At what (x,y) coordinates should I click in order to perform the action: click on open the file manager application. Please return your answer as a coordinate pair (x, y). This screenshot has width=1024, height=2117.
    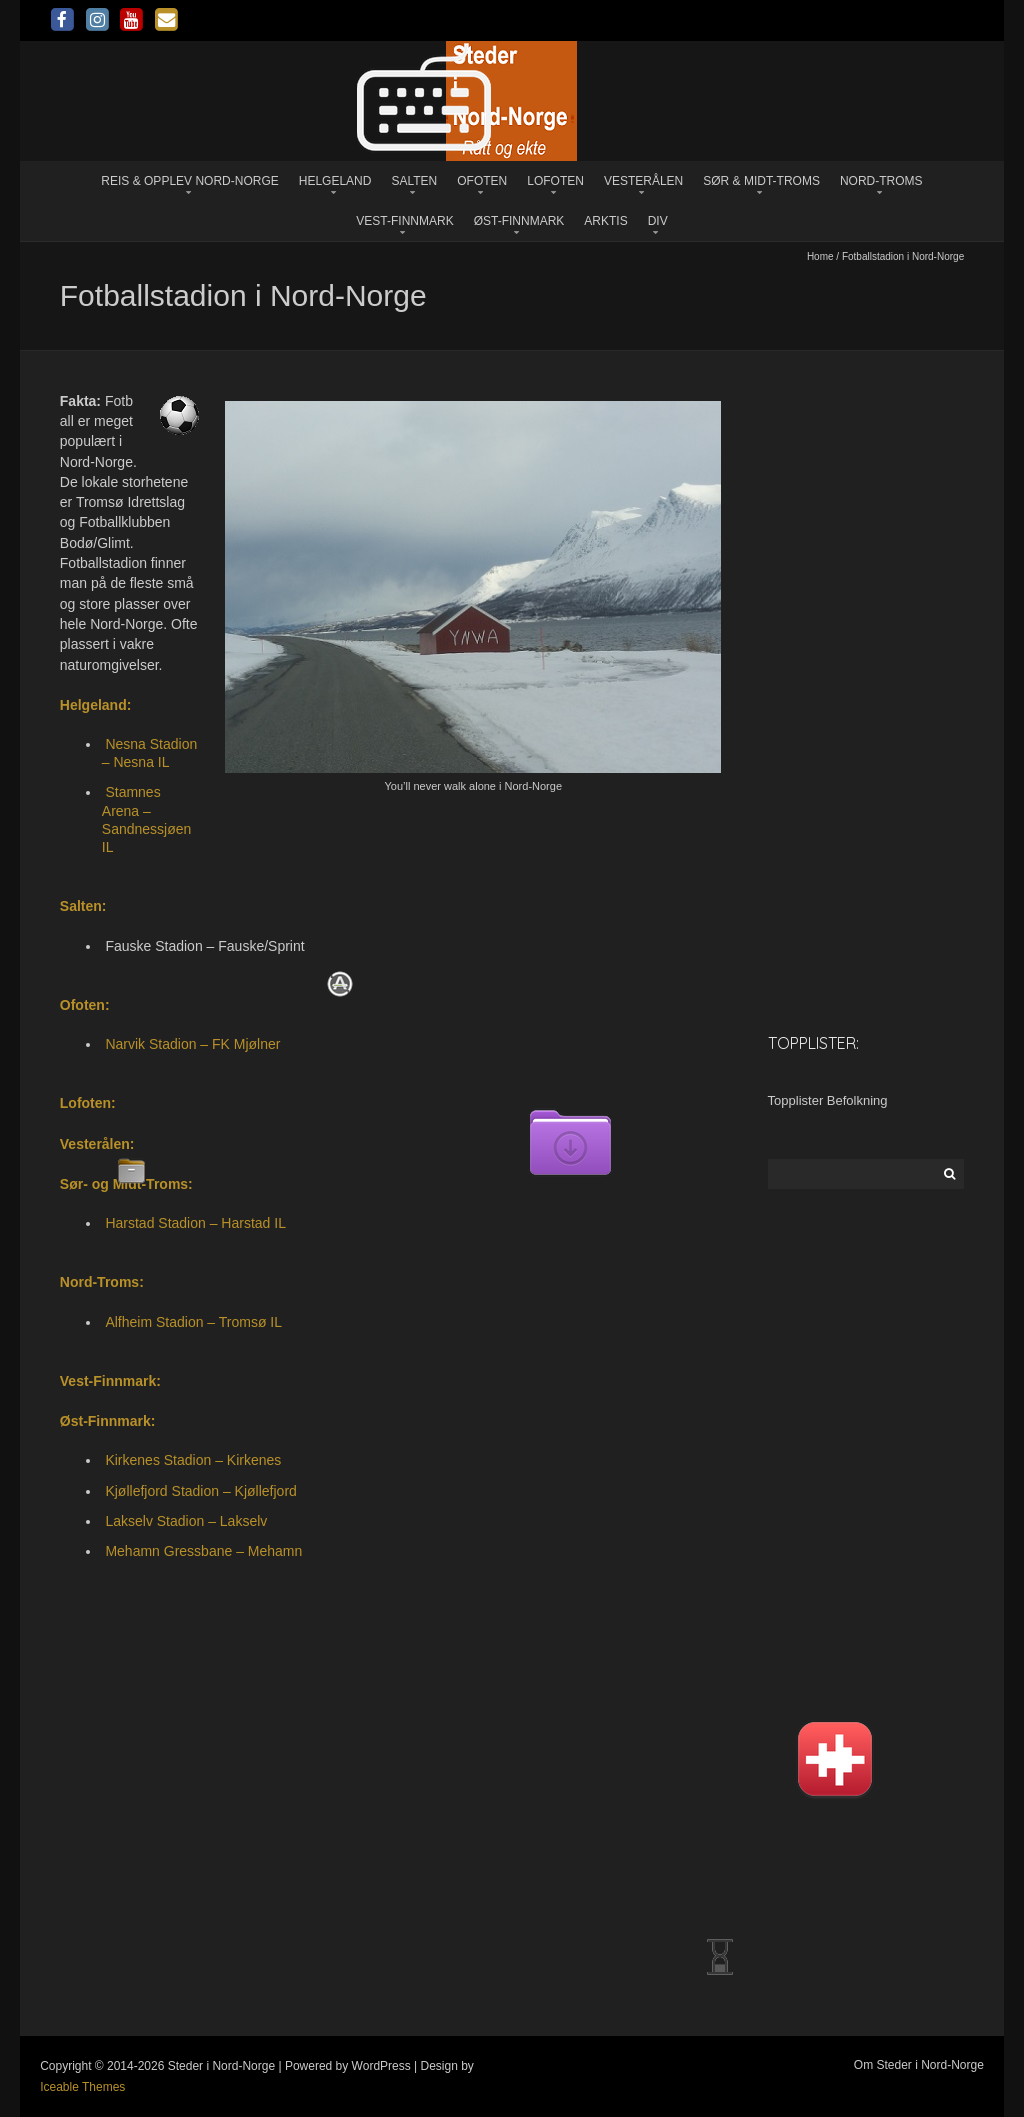
    Looking at the image, I should click on (131, 1170).